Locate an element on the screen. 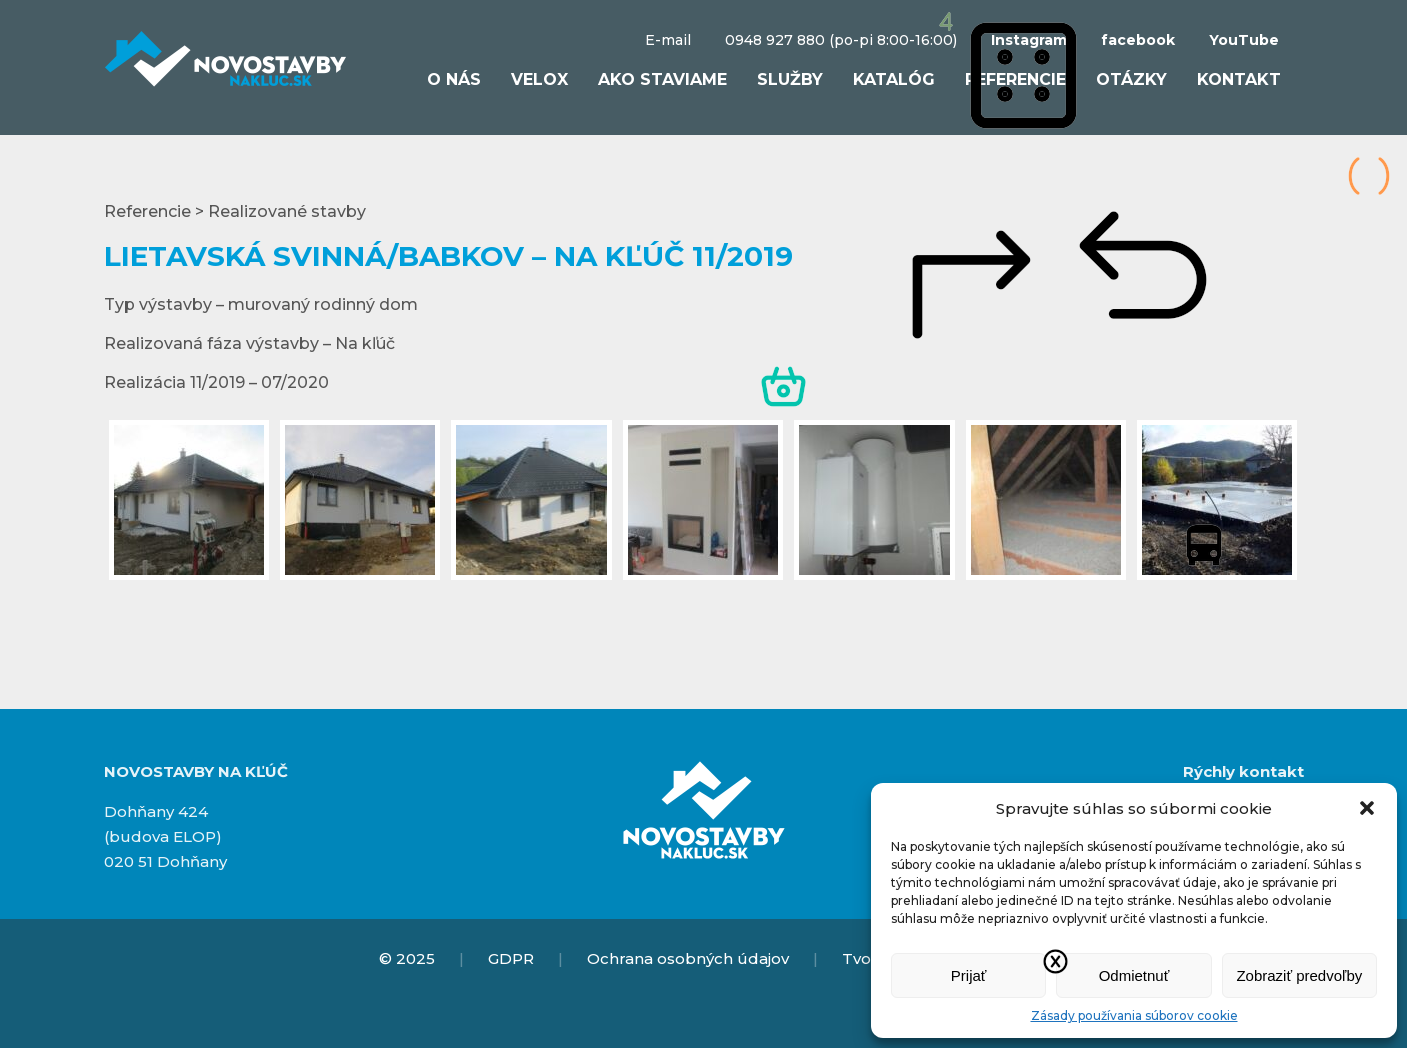  xbox x button indicator is located at coordinates (1055, 961).